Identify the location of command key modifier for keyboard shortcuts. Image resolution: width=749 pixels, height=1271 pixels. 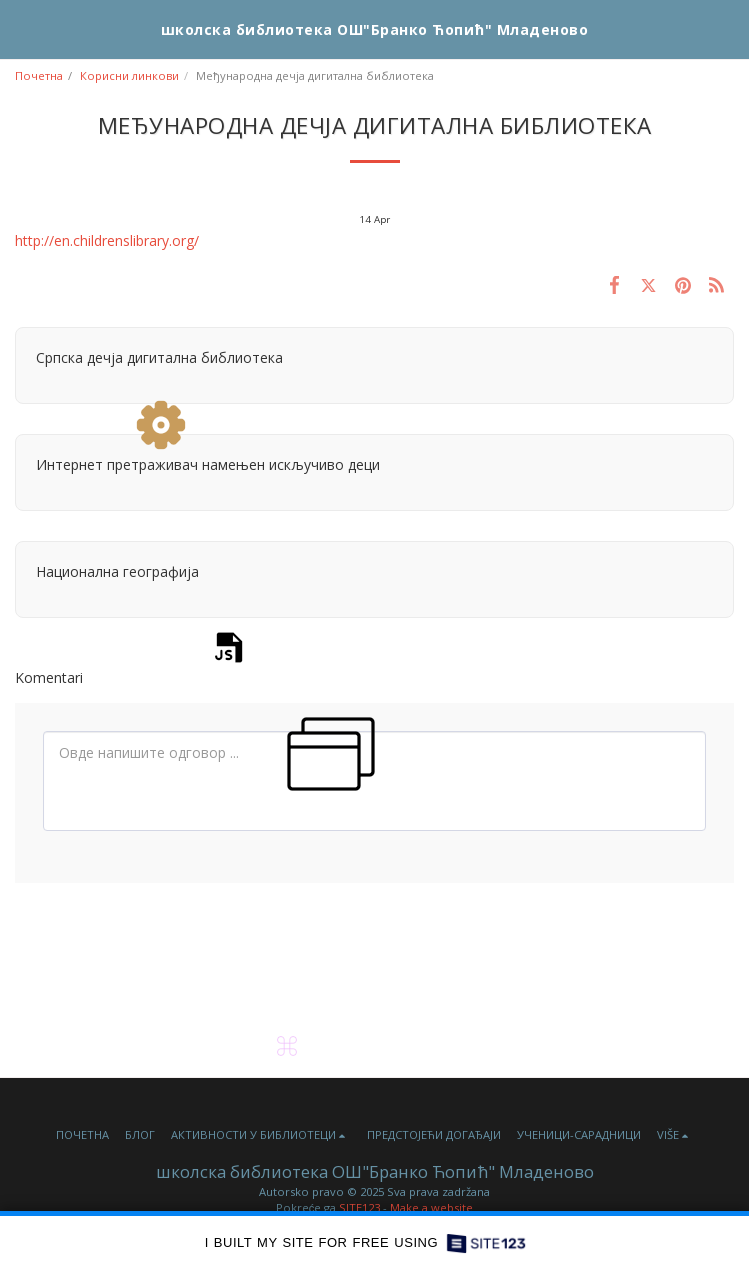
(287, 1046).